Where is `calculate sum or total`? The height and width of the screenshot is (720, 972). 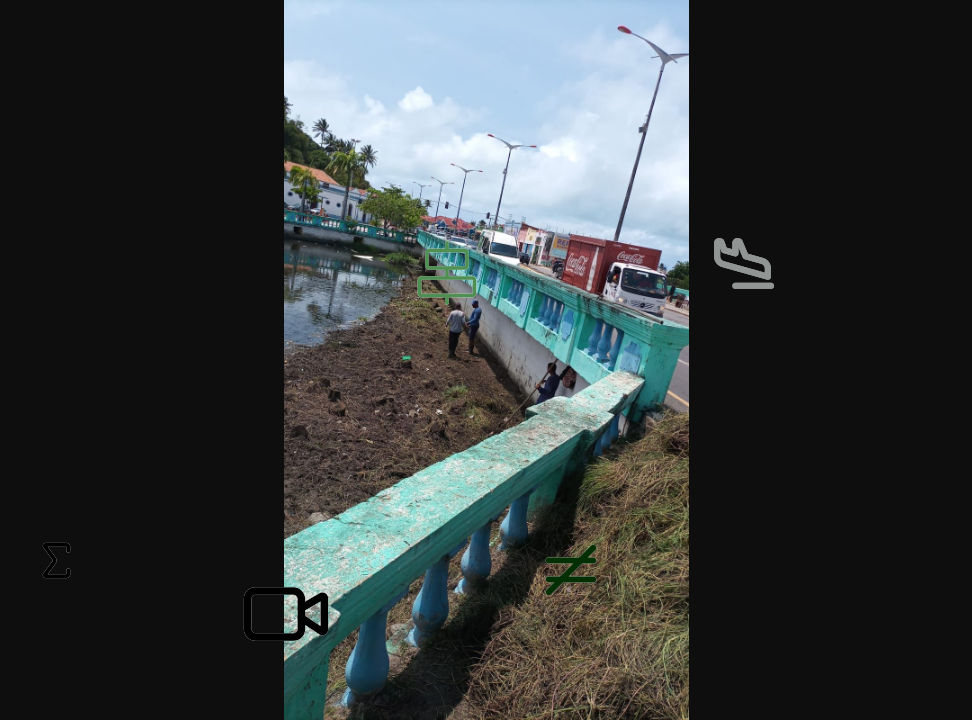
calculate sum or total is located at coordinates (56, 560).